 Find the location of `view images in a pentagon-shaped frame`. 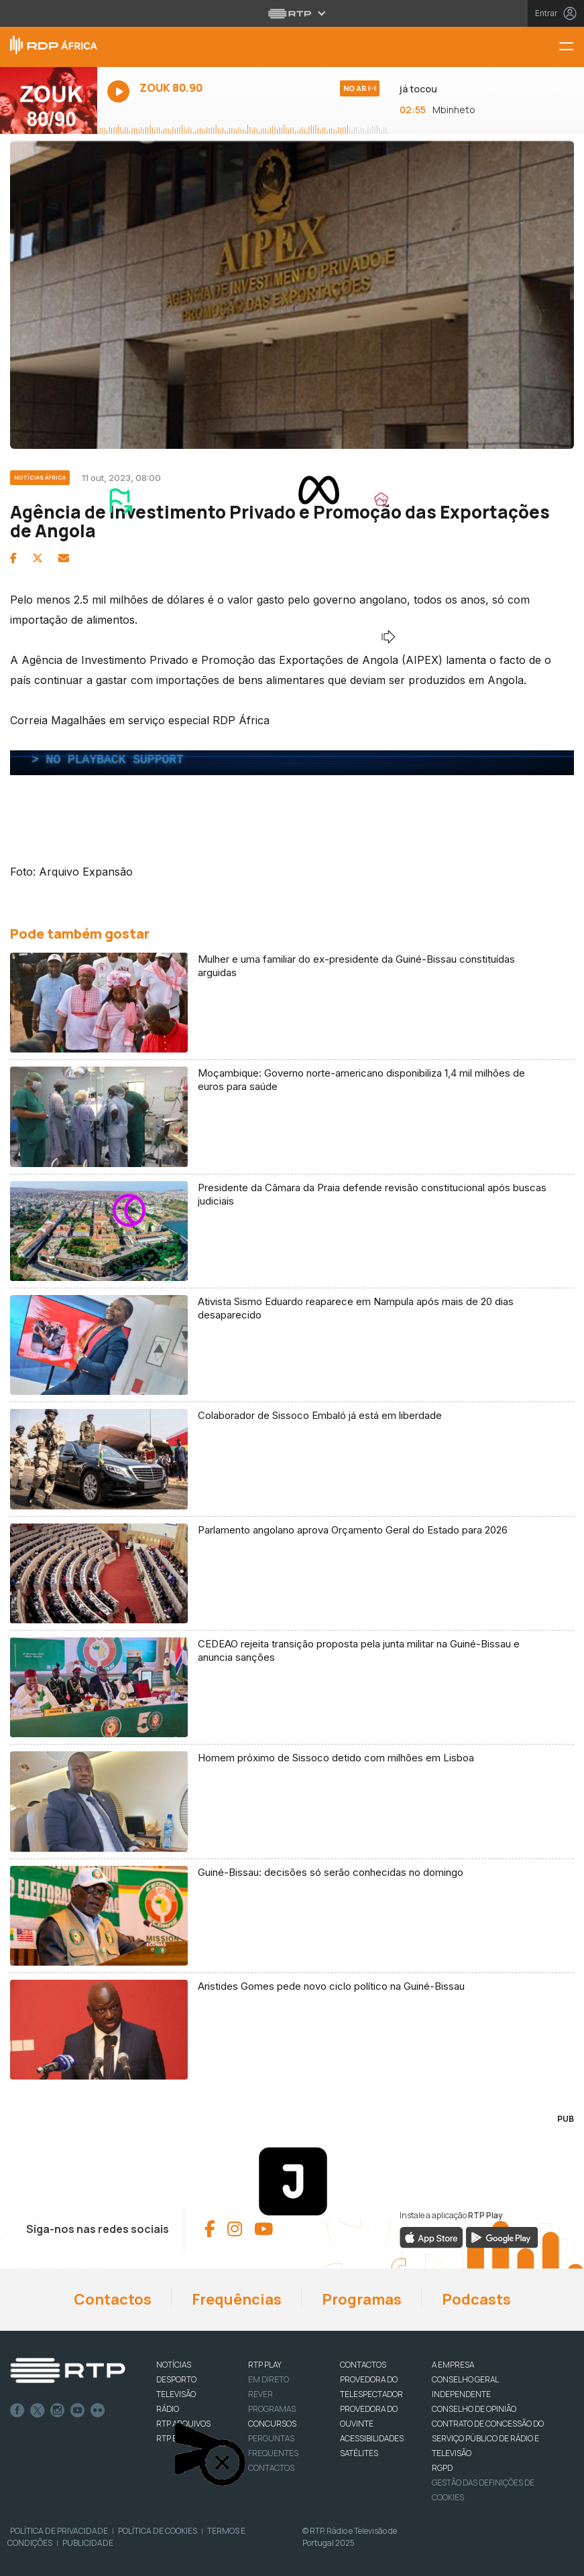

view images in a pentagon-shaped frame is located at coordinates (381, 499).